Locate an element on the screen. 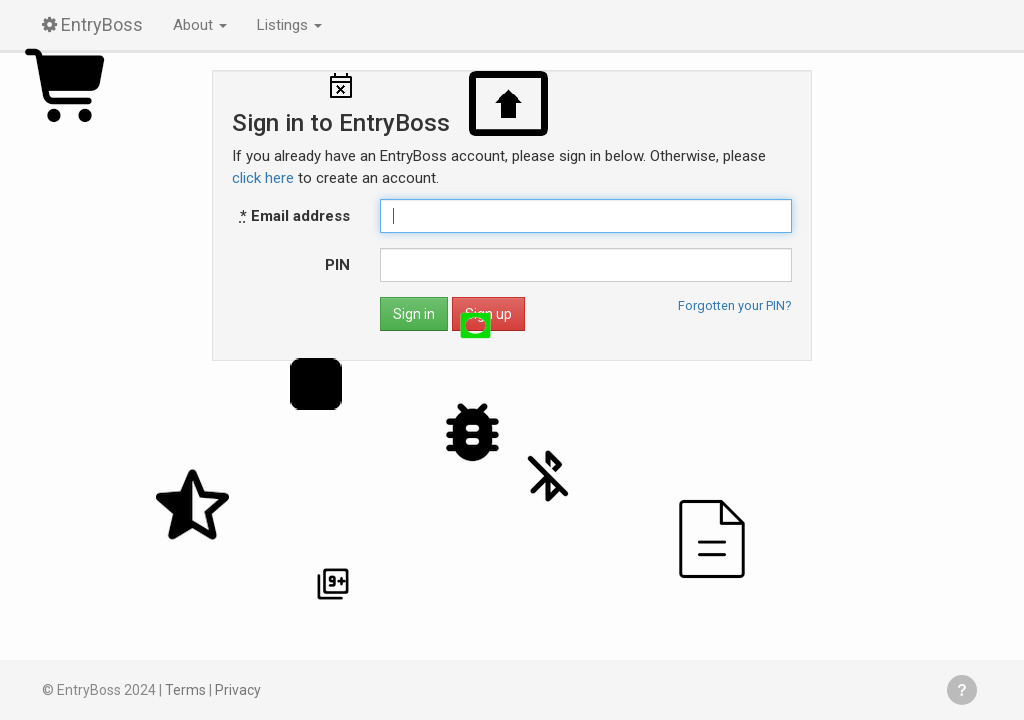 This screenshot has width=1024, height=720. indicates a partial or half-star rating is located at coordinates (192, 505).